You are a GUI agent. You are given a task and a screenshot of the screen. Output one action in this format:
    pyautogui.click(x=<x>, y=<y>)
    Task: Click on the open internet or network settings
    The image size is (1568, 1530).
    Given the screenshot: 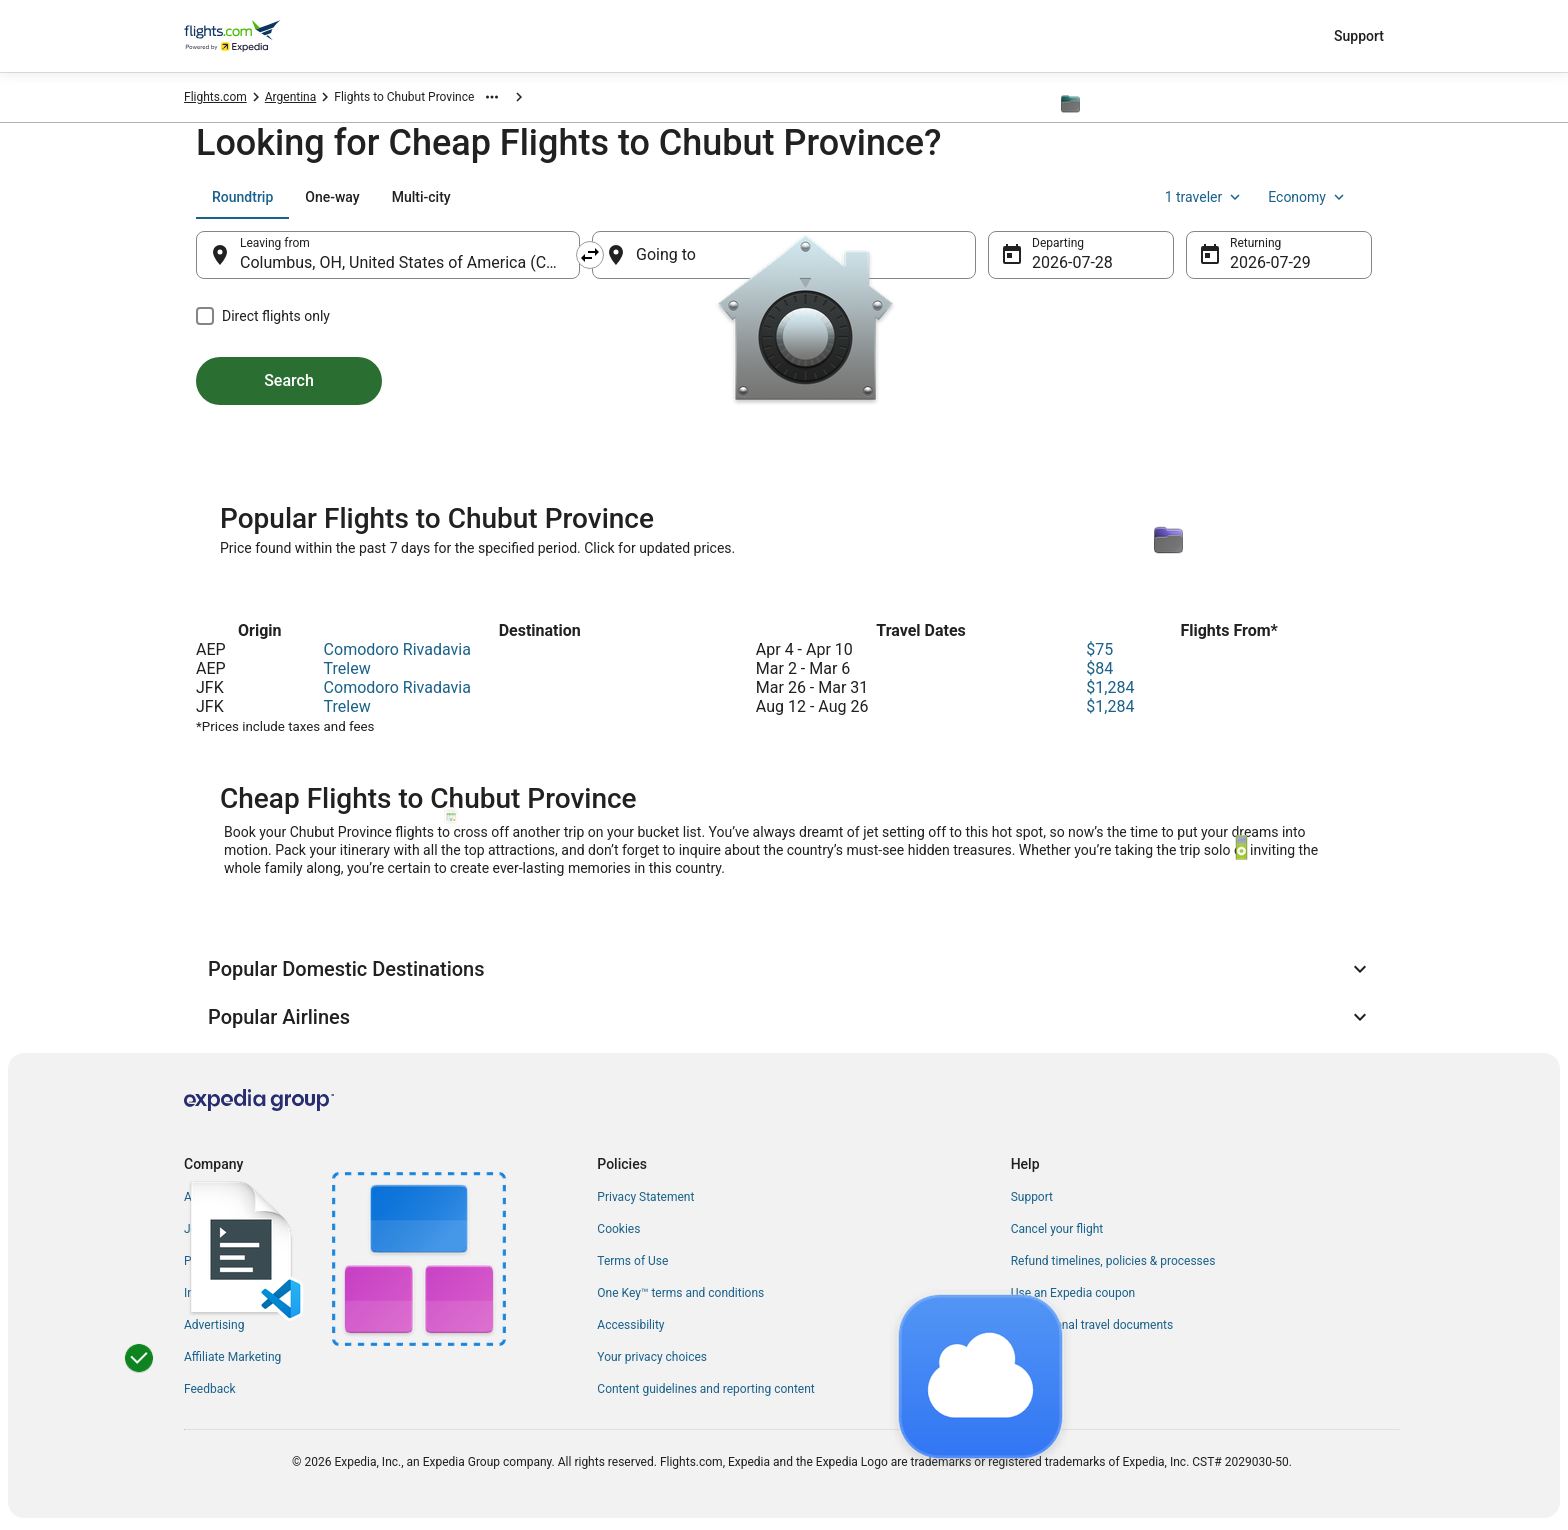 What is the action you would take?
    pyautogui.click(x=980, y=1379)
    